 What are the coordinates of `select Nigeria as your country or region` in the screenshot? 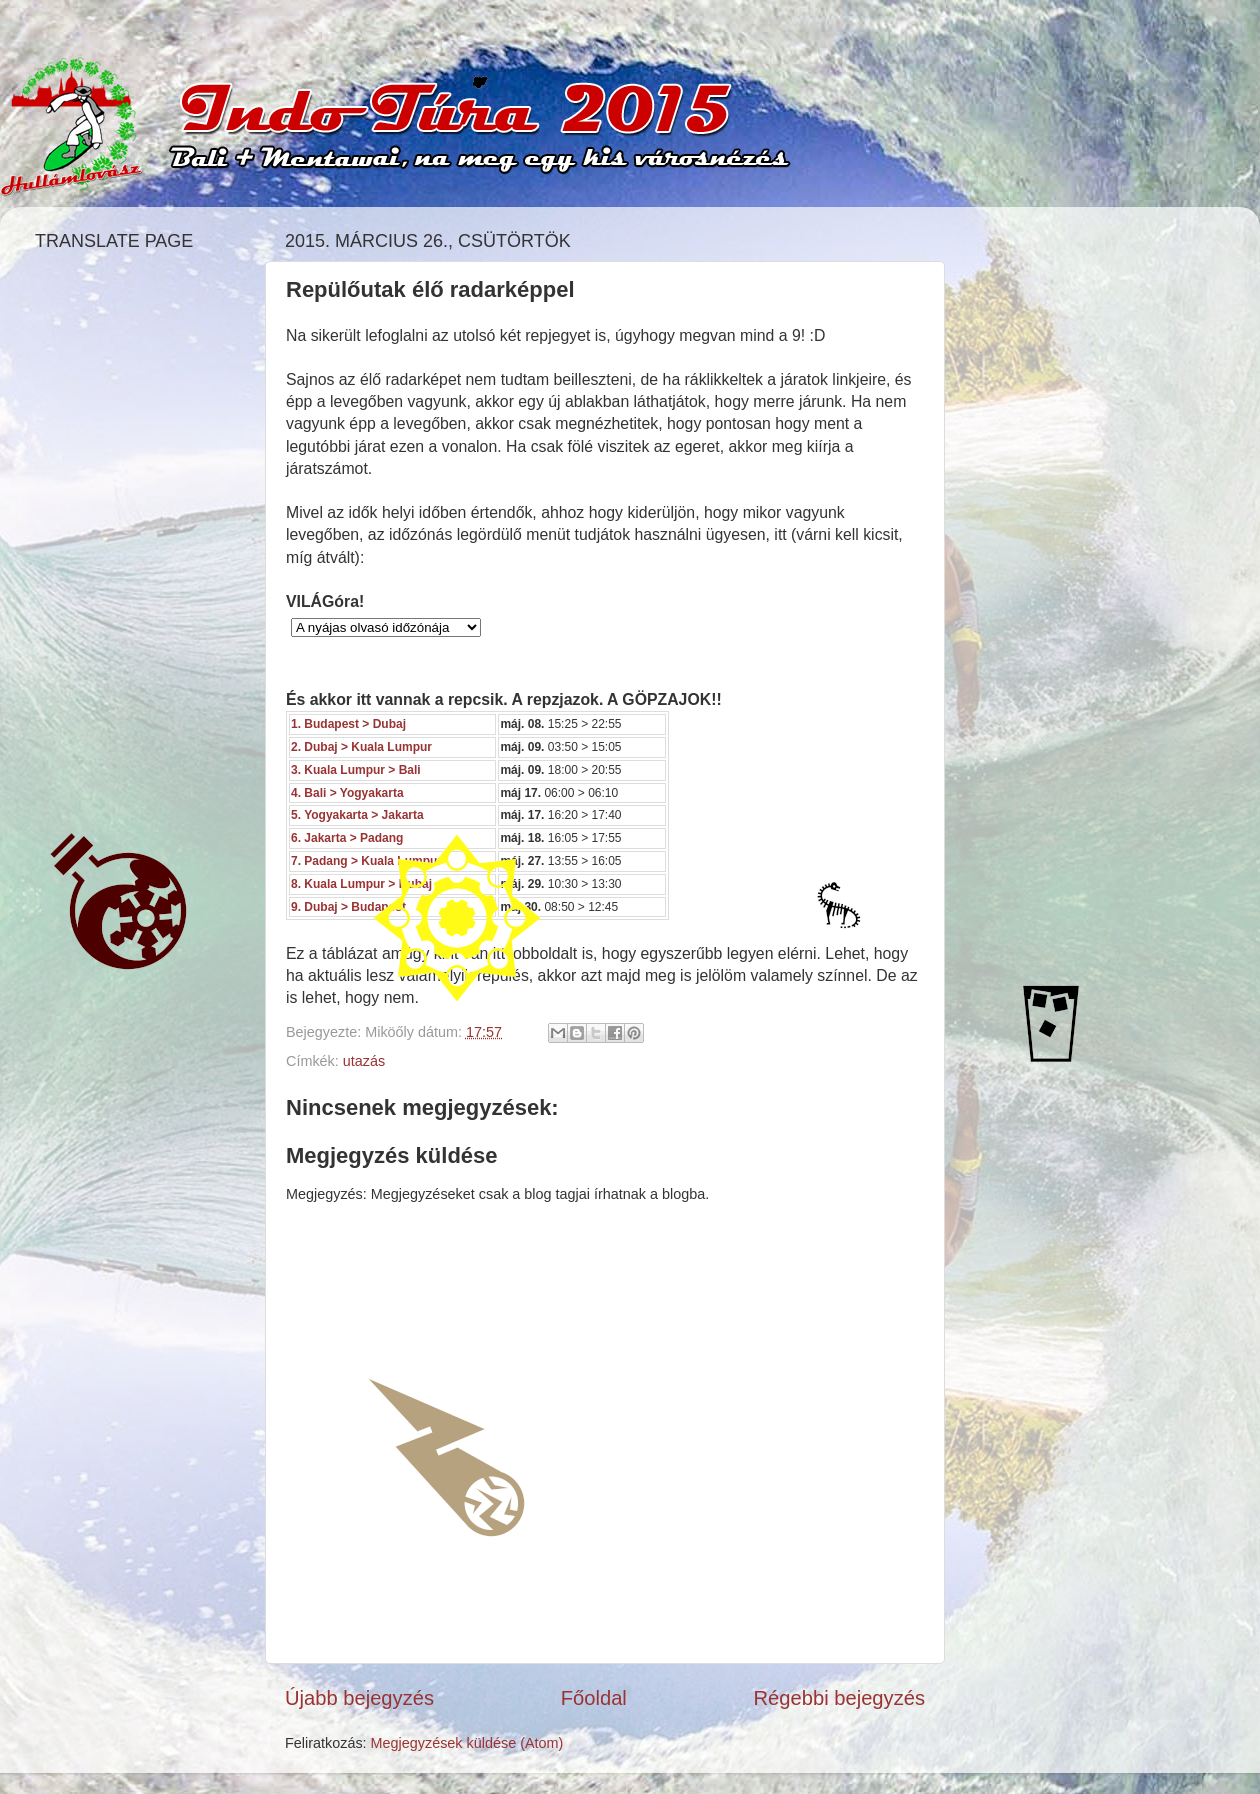 It's located at (480, 82).